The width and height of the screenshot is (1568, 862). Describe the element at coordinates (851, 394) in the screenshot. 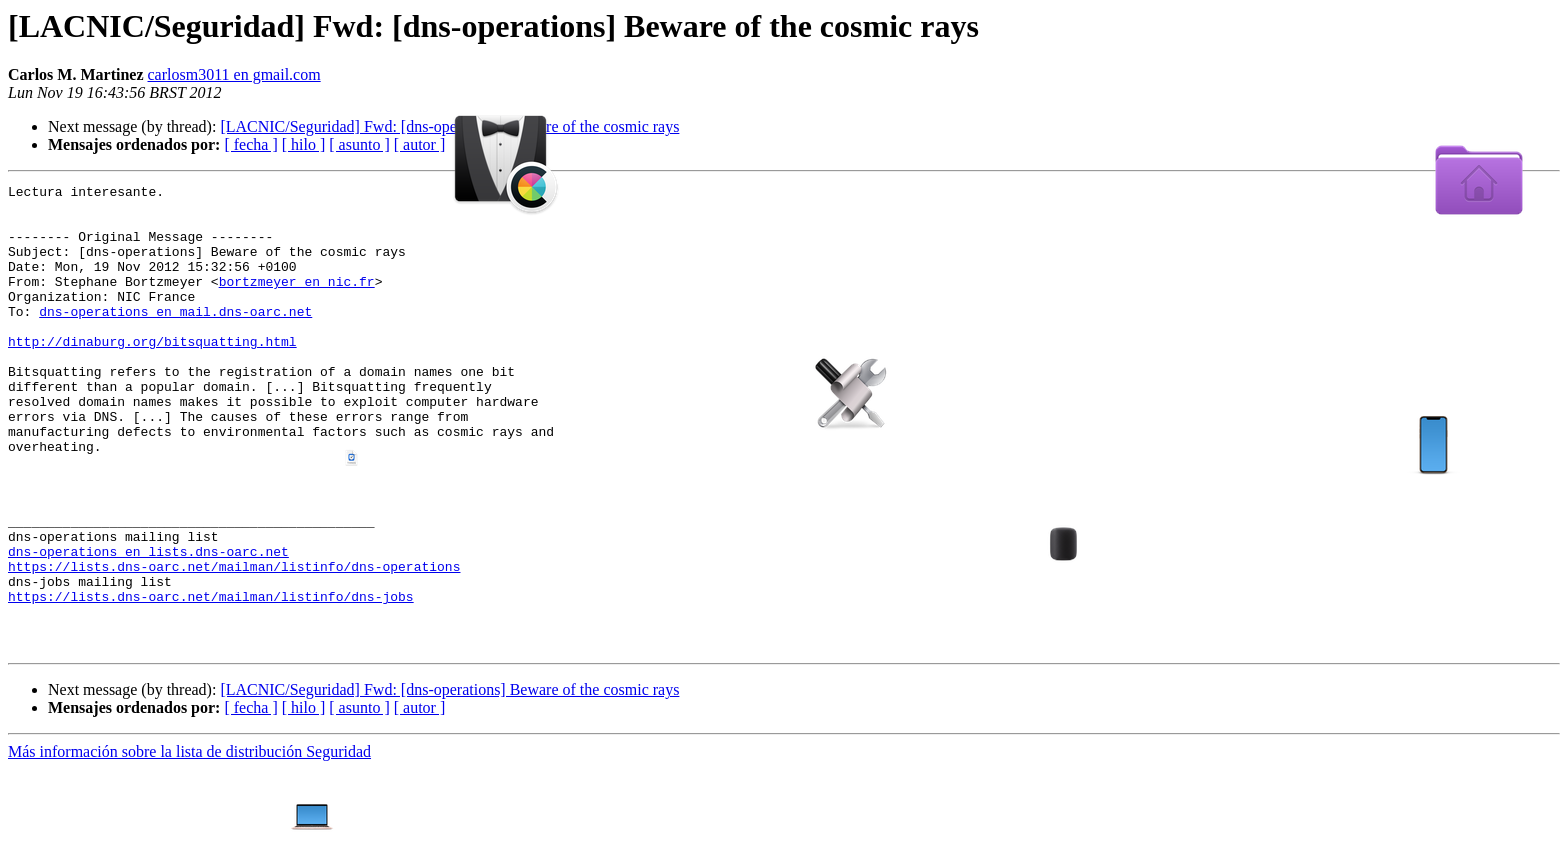

I see `open applescript utility for automation settings` at that location.